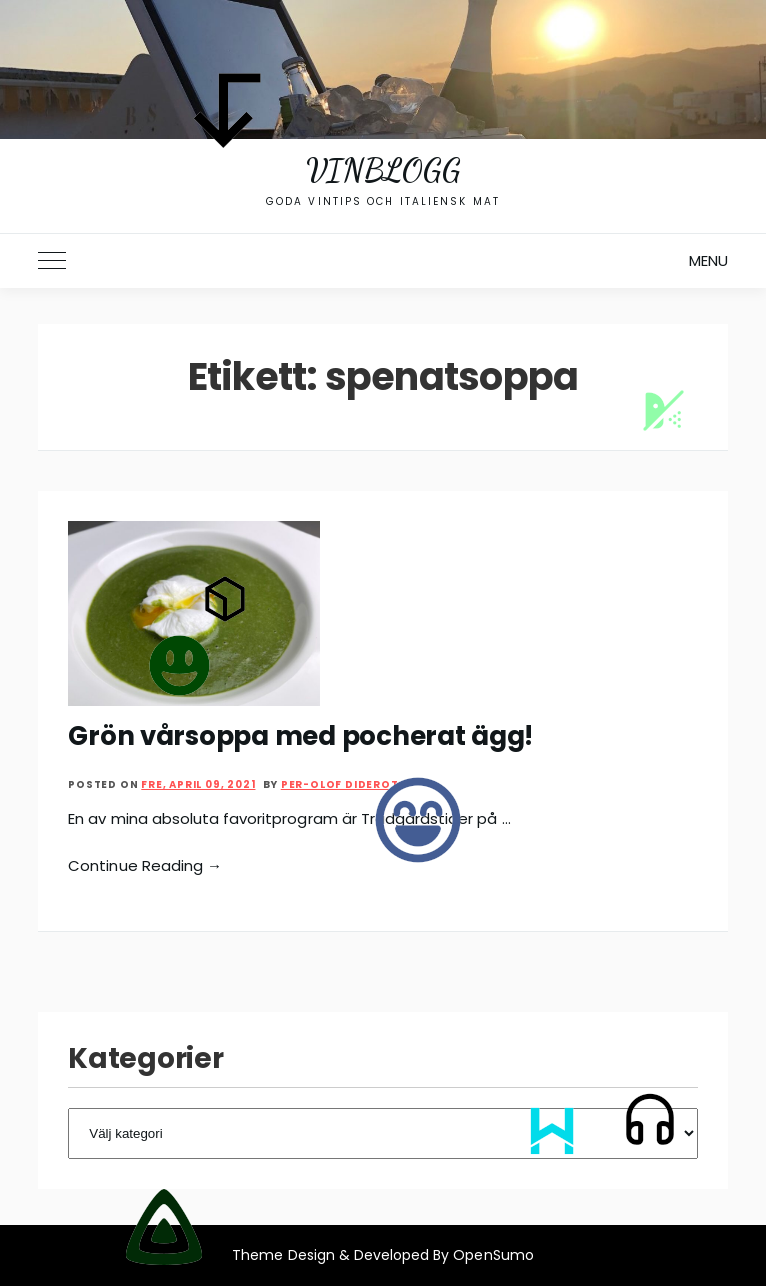 The image size is (766, 1286). Describe the element at coordinates (228, 106) in the screenshot. I see `navigate back and down in a menu hierarchy` at that location.